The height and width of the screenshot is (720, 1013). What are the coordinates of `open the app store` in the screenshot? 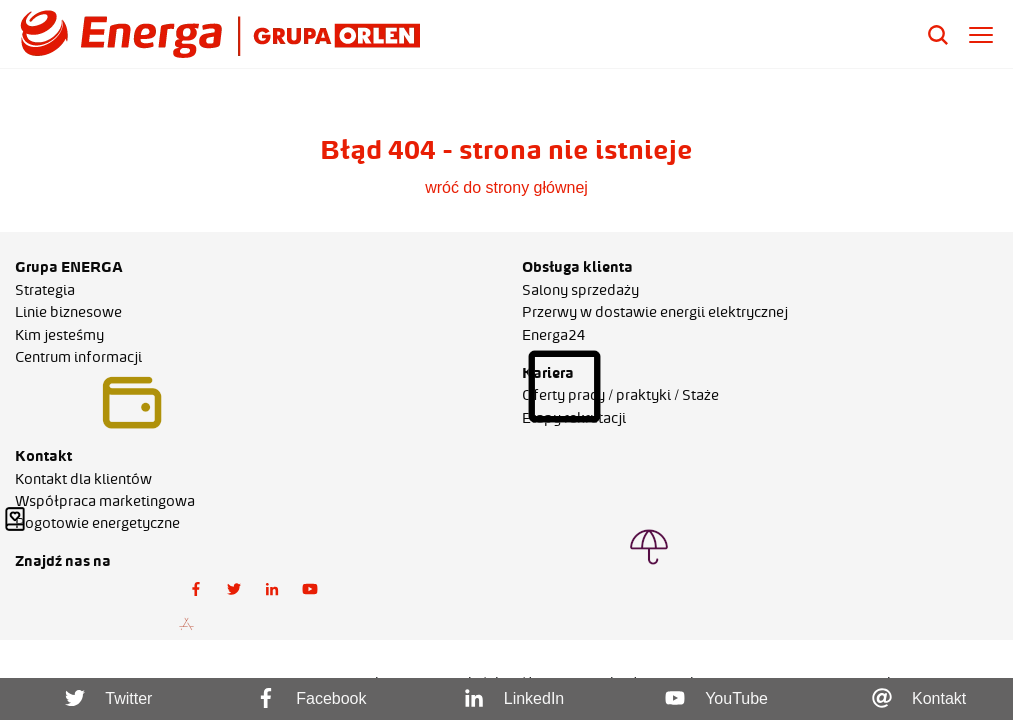 It's located at (186, 624).